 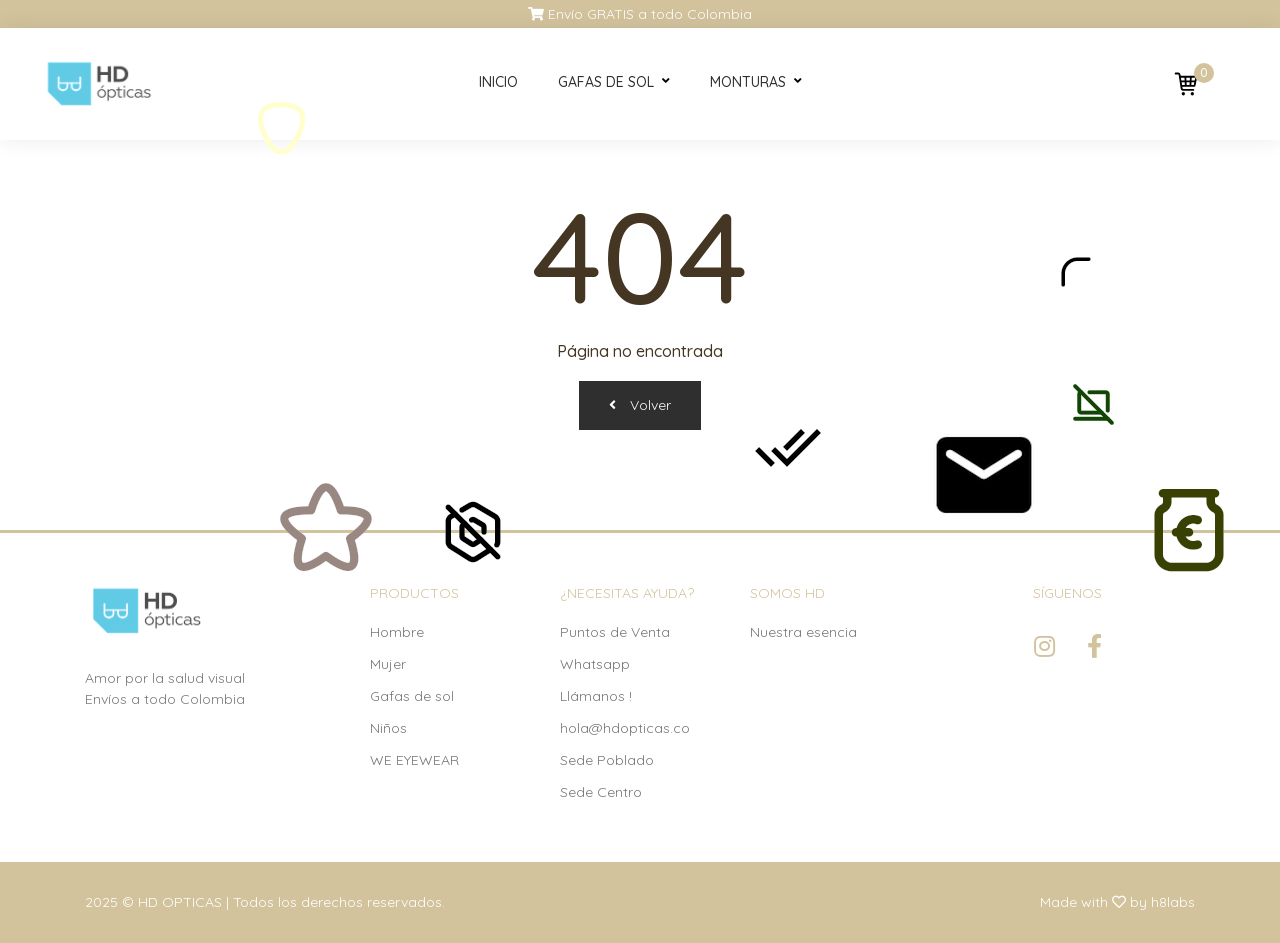 What do you see at coordinates (473, 532) in the screenshot?
I see `disable assembly or grouping feature` at bounding box center [473, 532].